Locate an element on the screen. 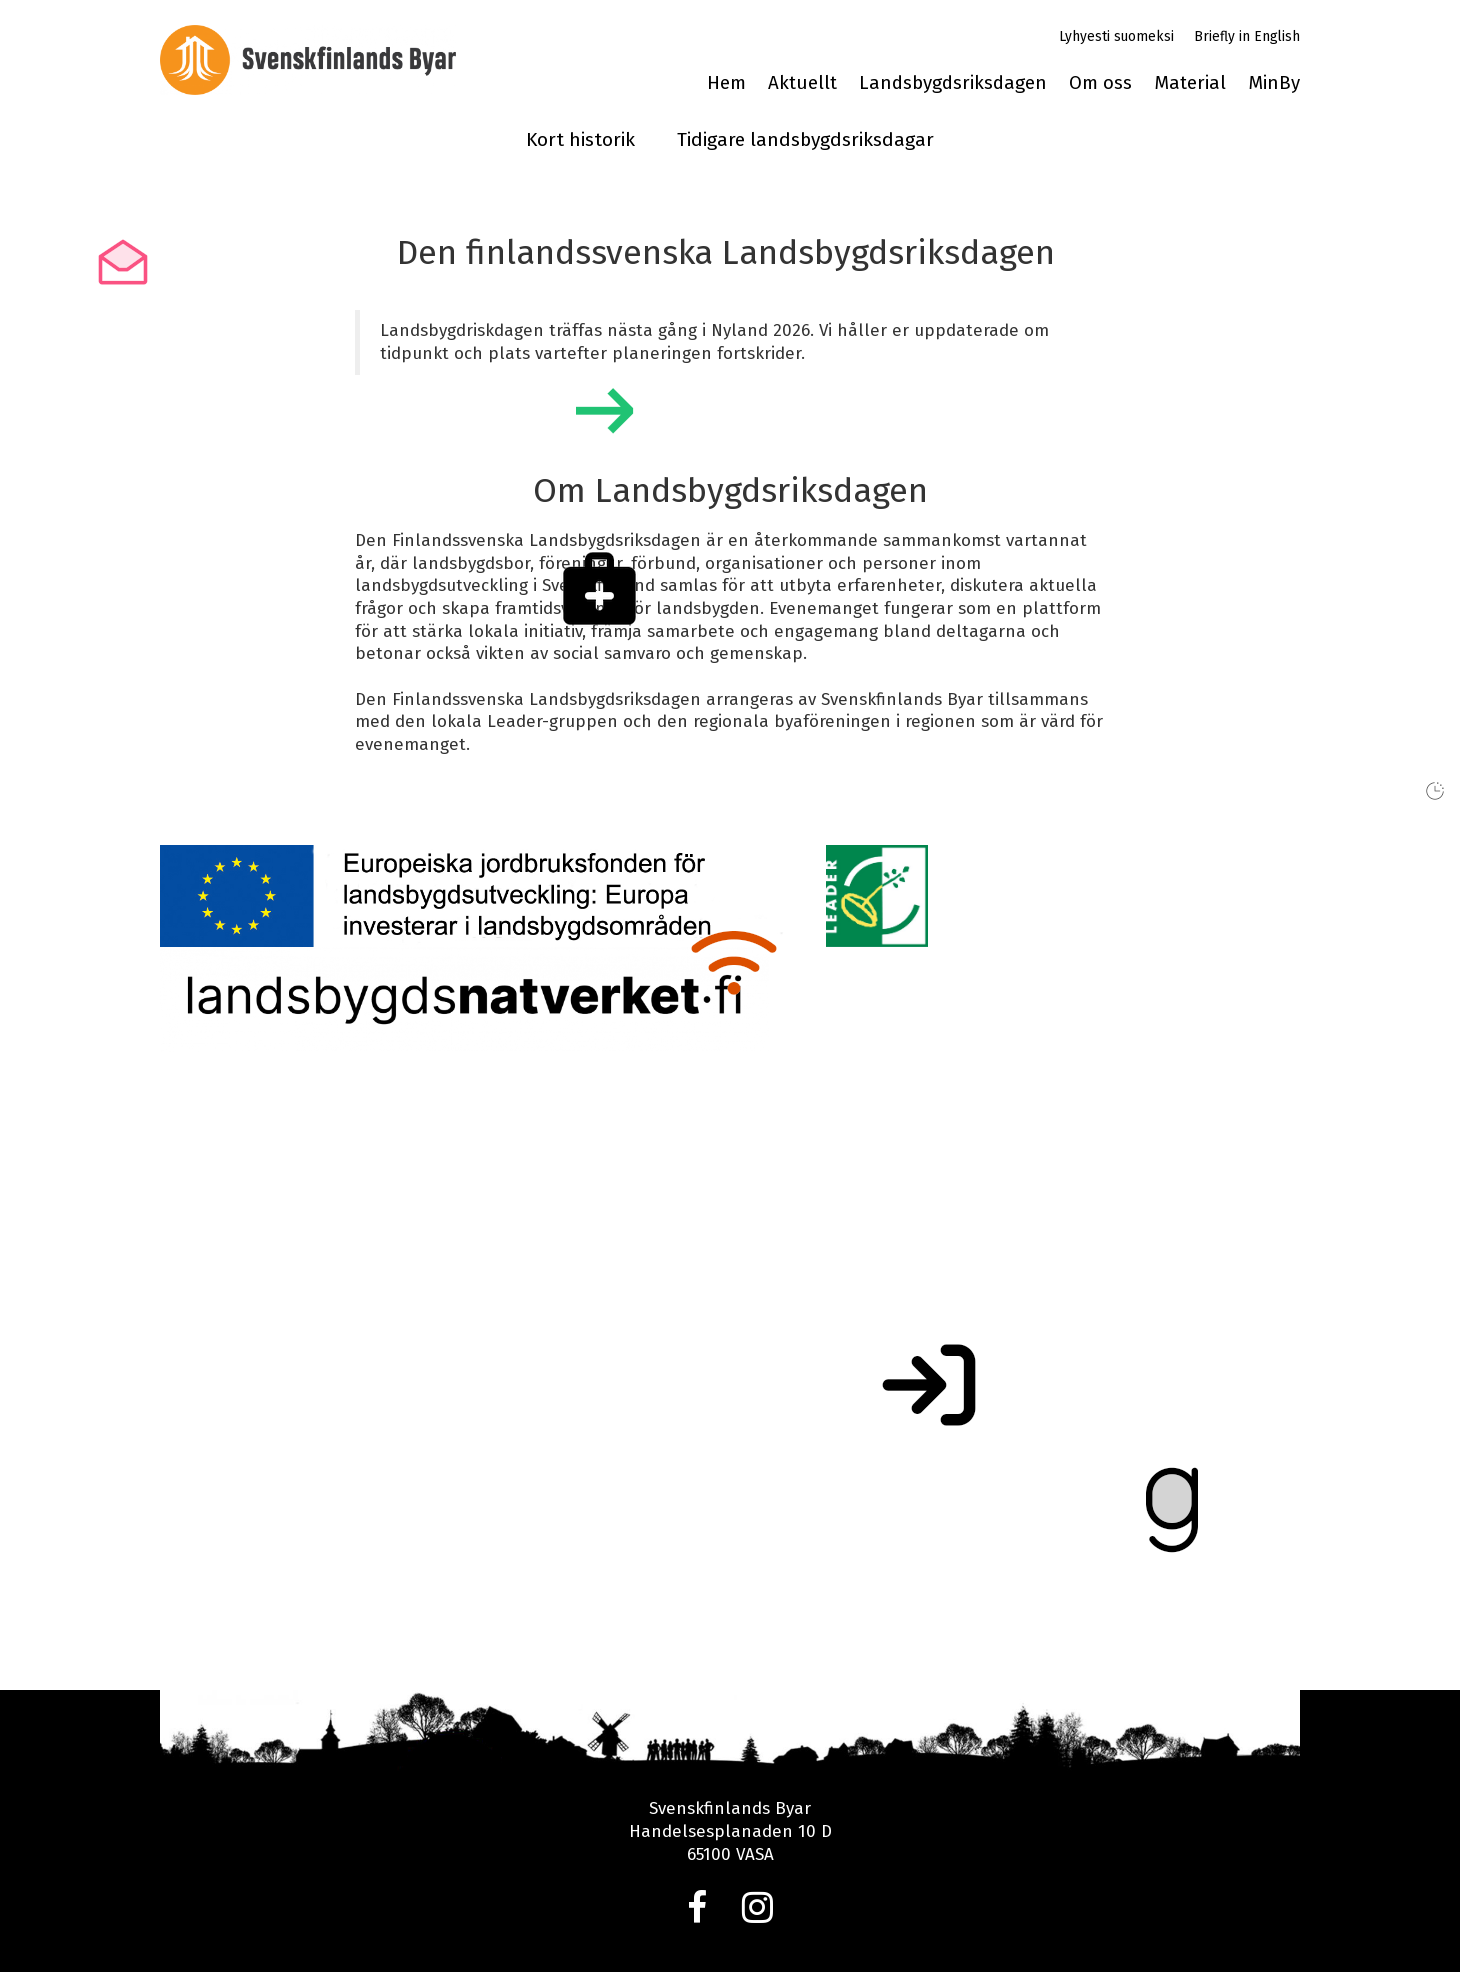 The image size is (1460, 1972). indicates moderate wifi signal strength is located at coordinates (734, 948).